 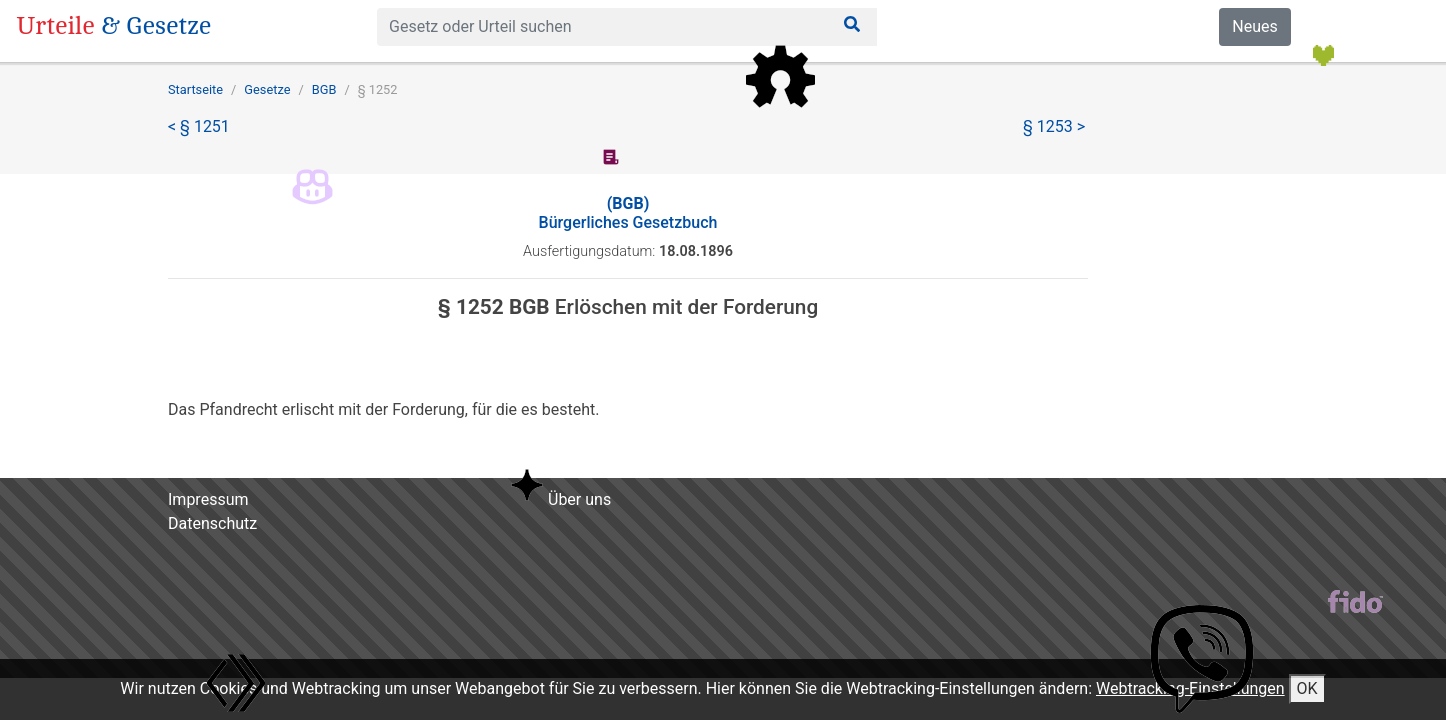 What do you see at coordinates (236, 683) in the screenshot?
I see `Cloudflare Workers logo` at bounding box center [236, 683].